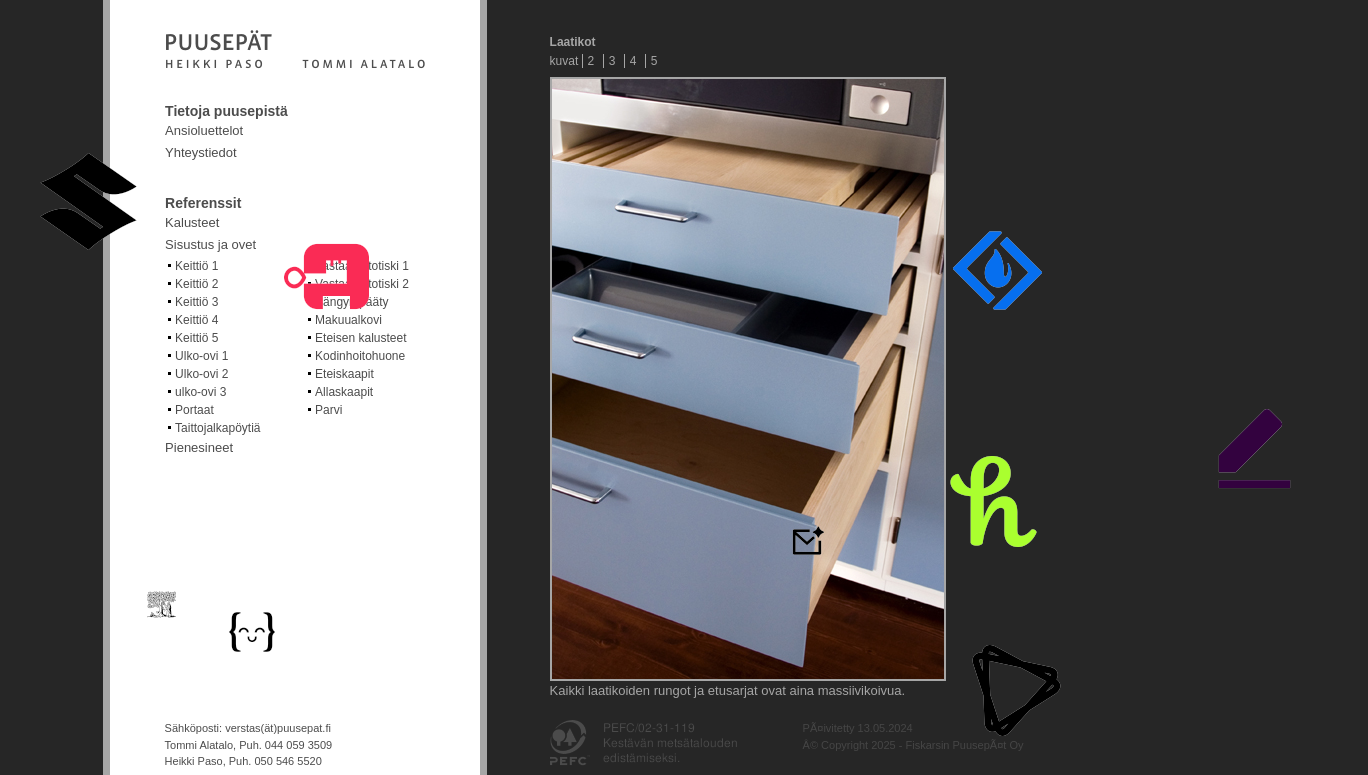 Image resolution: width=1368 pixels, height=775 pixels. Describe the element at coordinates (1016, 690) in the screenshot. I see `open CiviCRM application` at that location.